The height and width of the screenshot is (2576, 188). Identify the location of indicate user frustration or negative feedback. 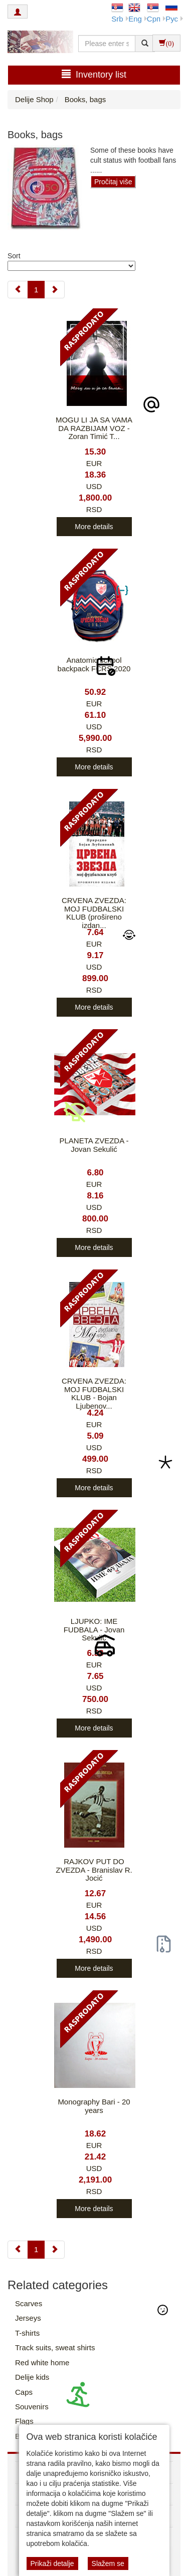
(162, 2310).